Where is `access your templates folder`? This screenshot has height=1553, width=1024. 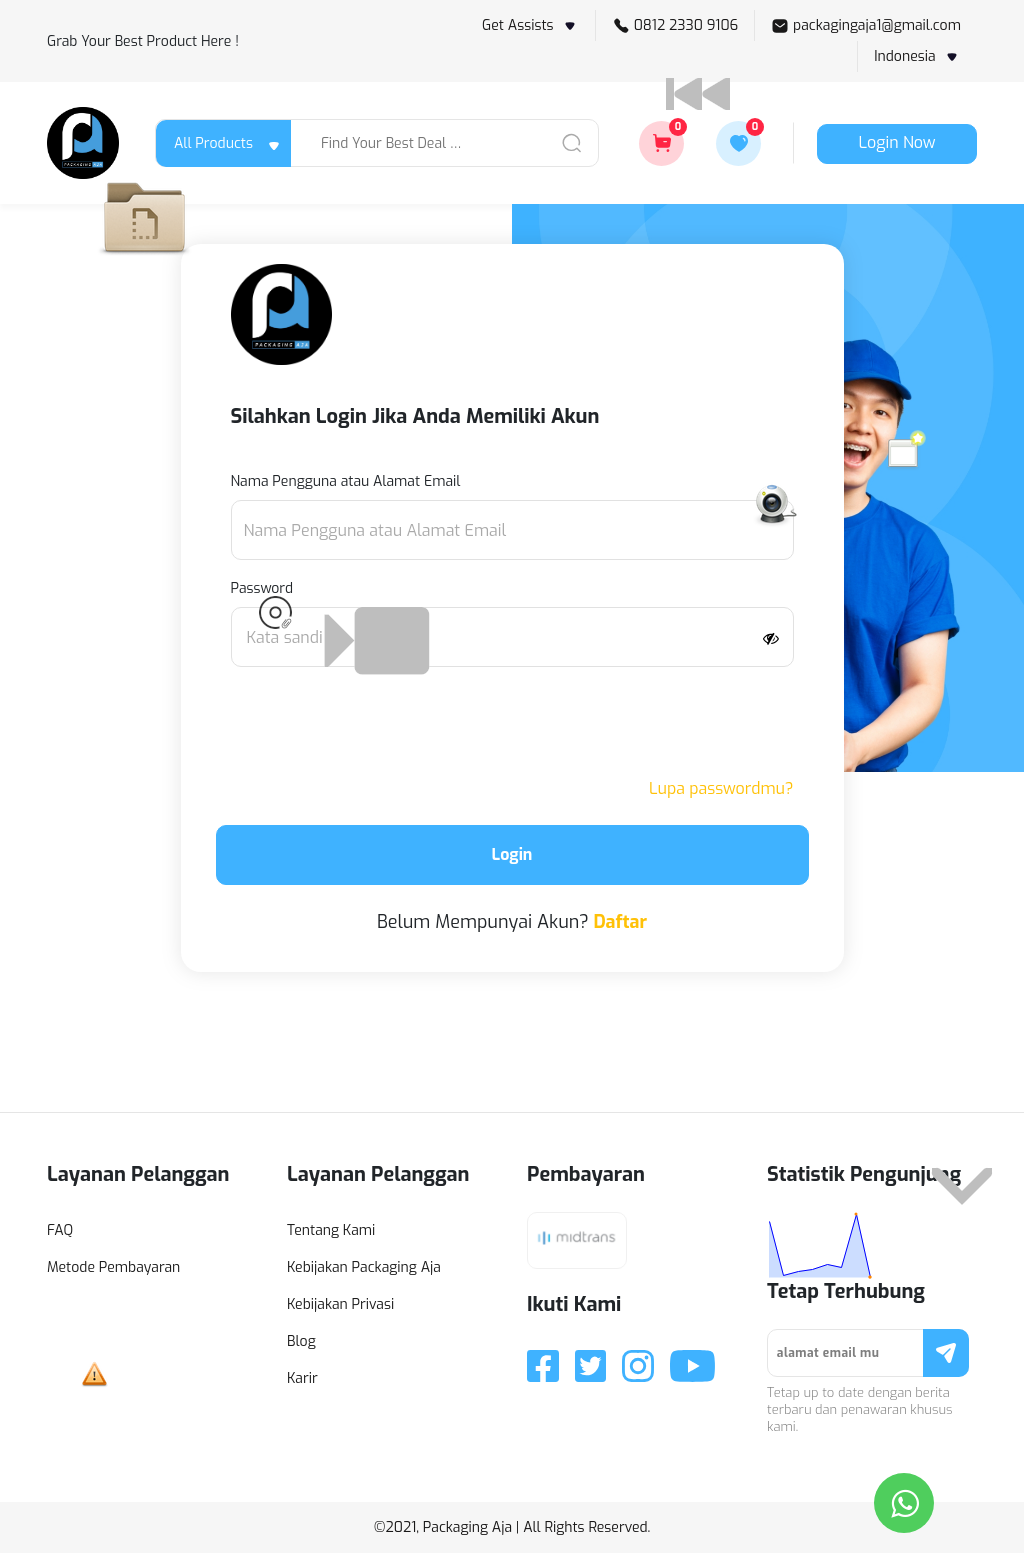 access your templates folder is located at coordinates (144, 221).